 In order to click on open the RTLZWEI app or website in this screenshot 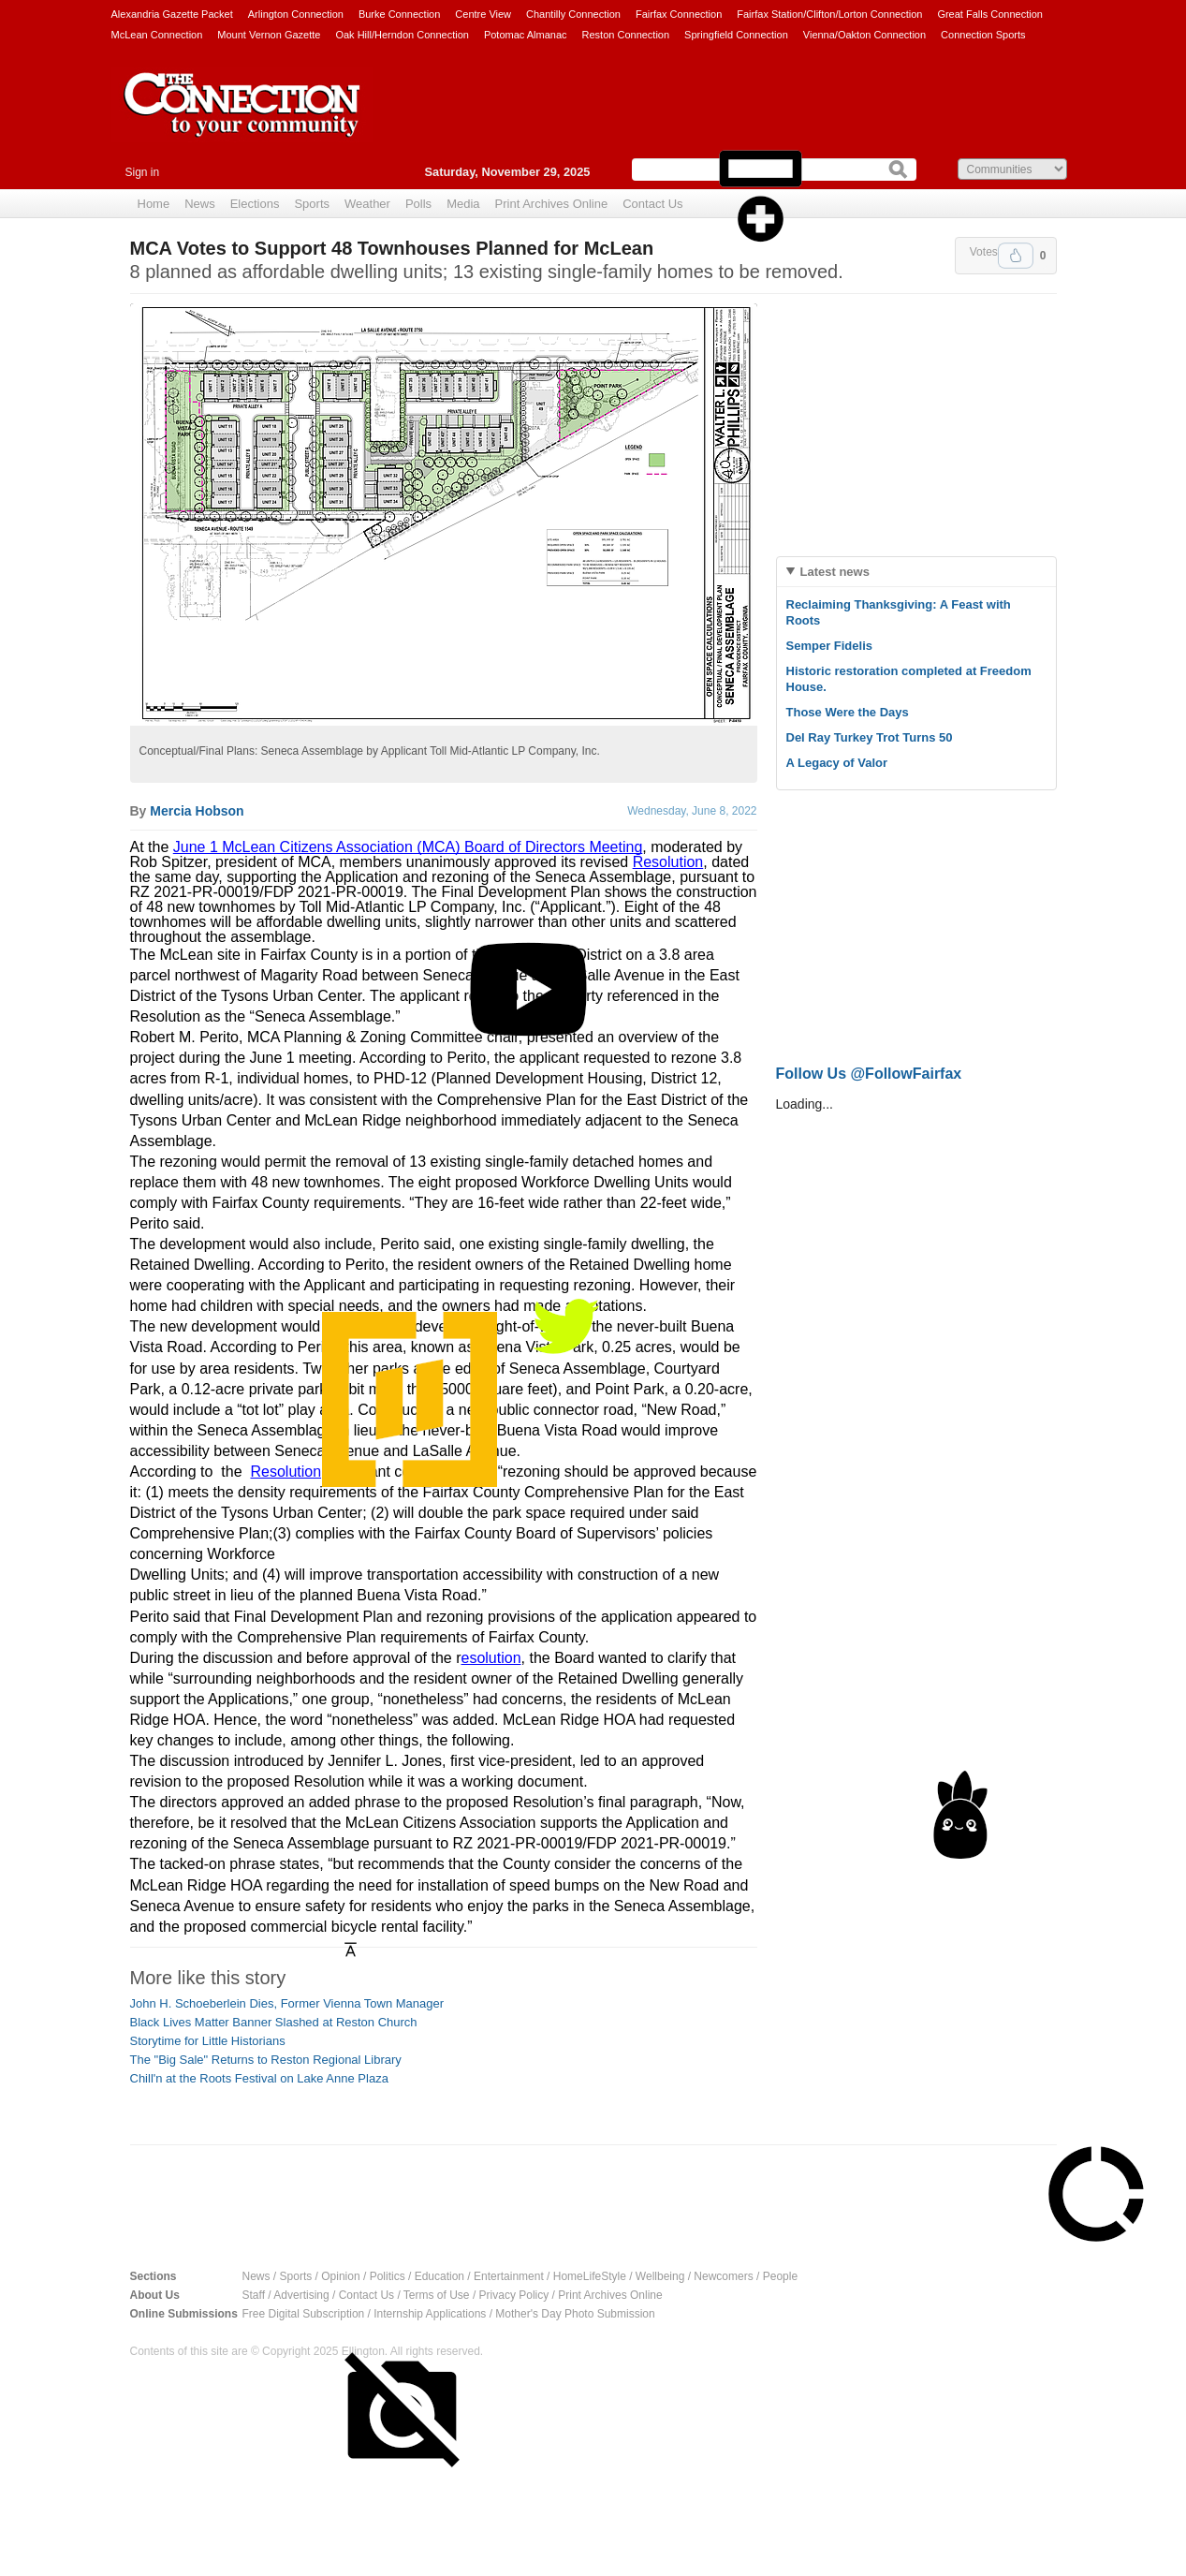, I will do `click(409, 1399)`.